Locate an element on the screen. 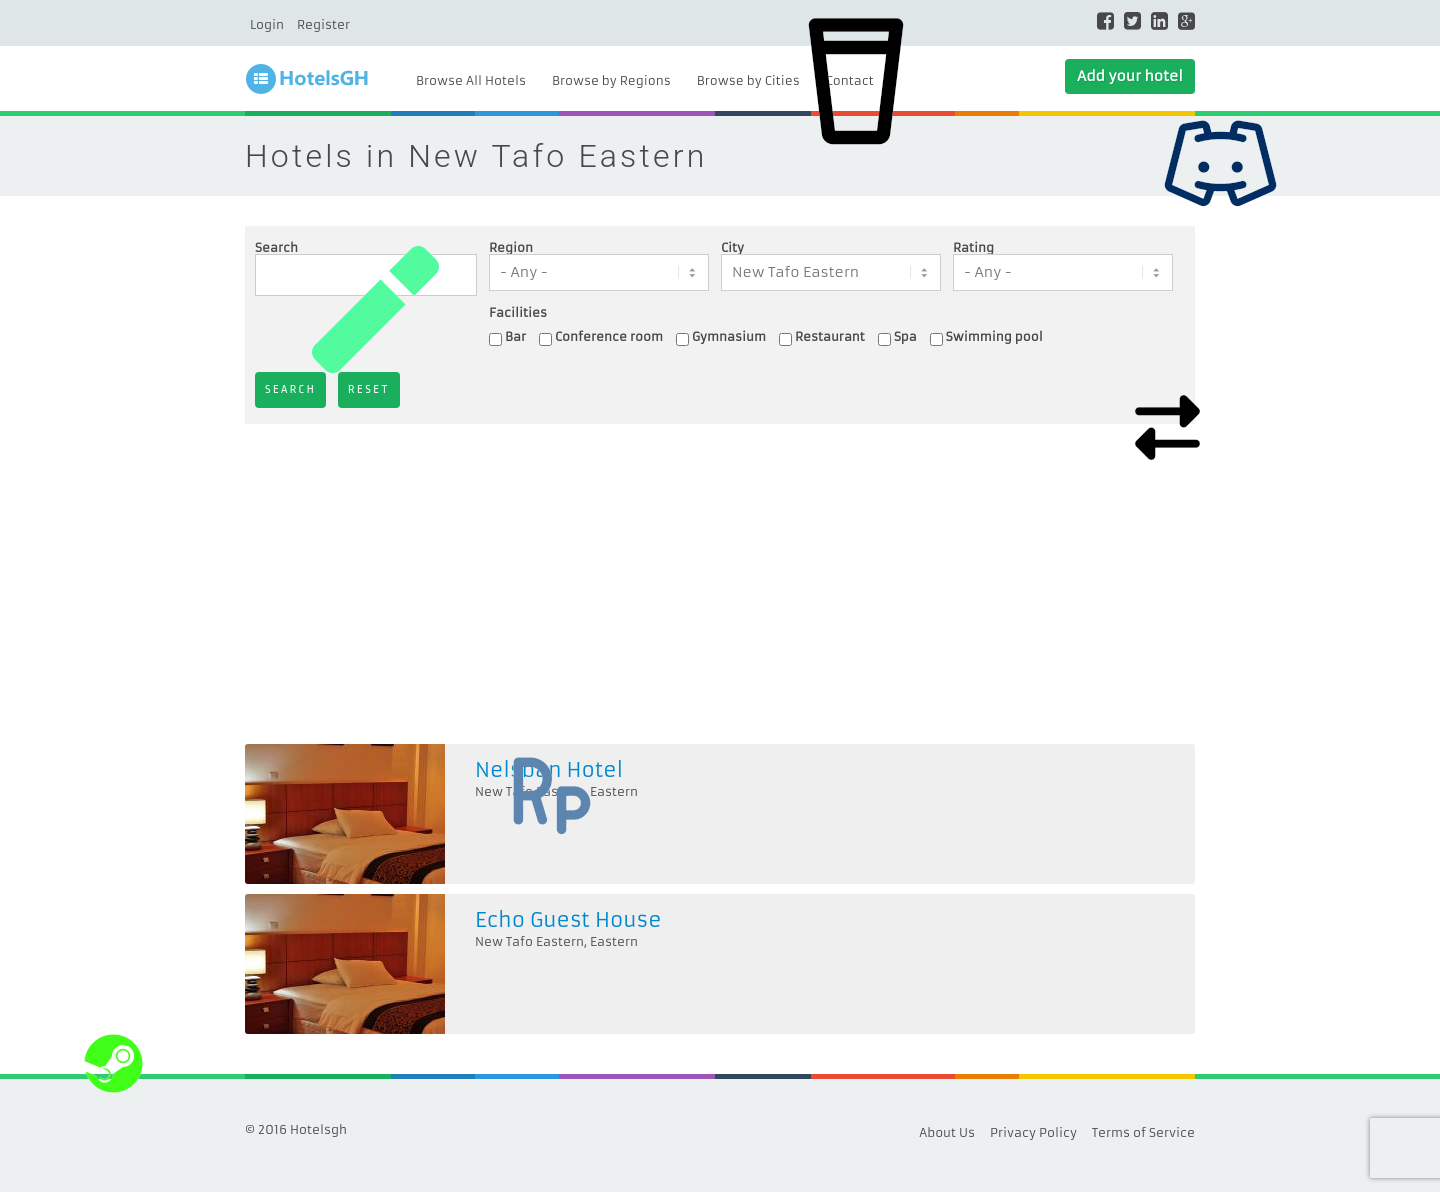 This screenshot has height=1192, width=1440. indicates indonesian rupiah currency is located at coordinates (552, 791).